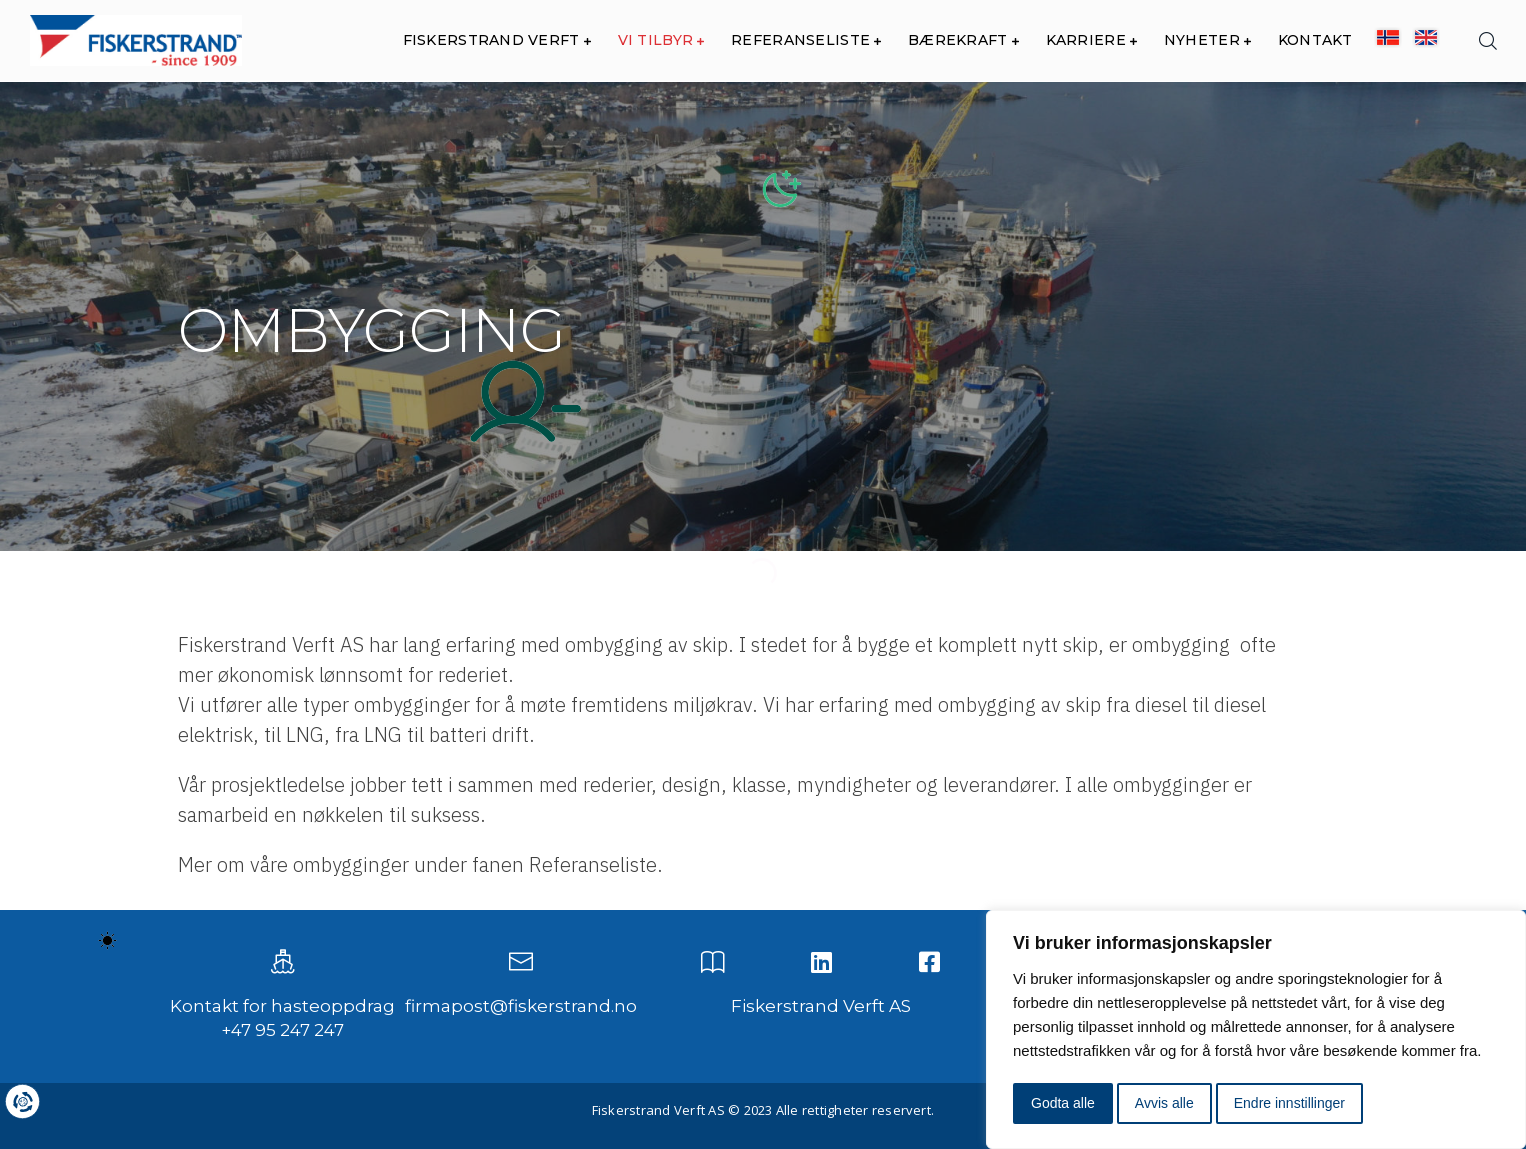 This screenshot has width=1526, height=1149. What do you see at coordinates (107, 940) in the screenshot?
I see `switch to light mode` at bounding box center [107, 940].